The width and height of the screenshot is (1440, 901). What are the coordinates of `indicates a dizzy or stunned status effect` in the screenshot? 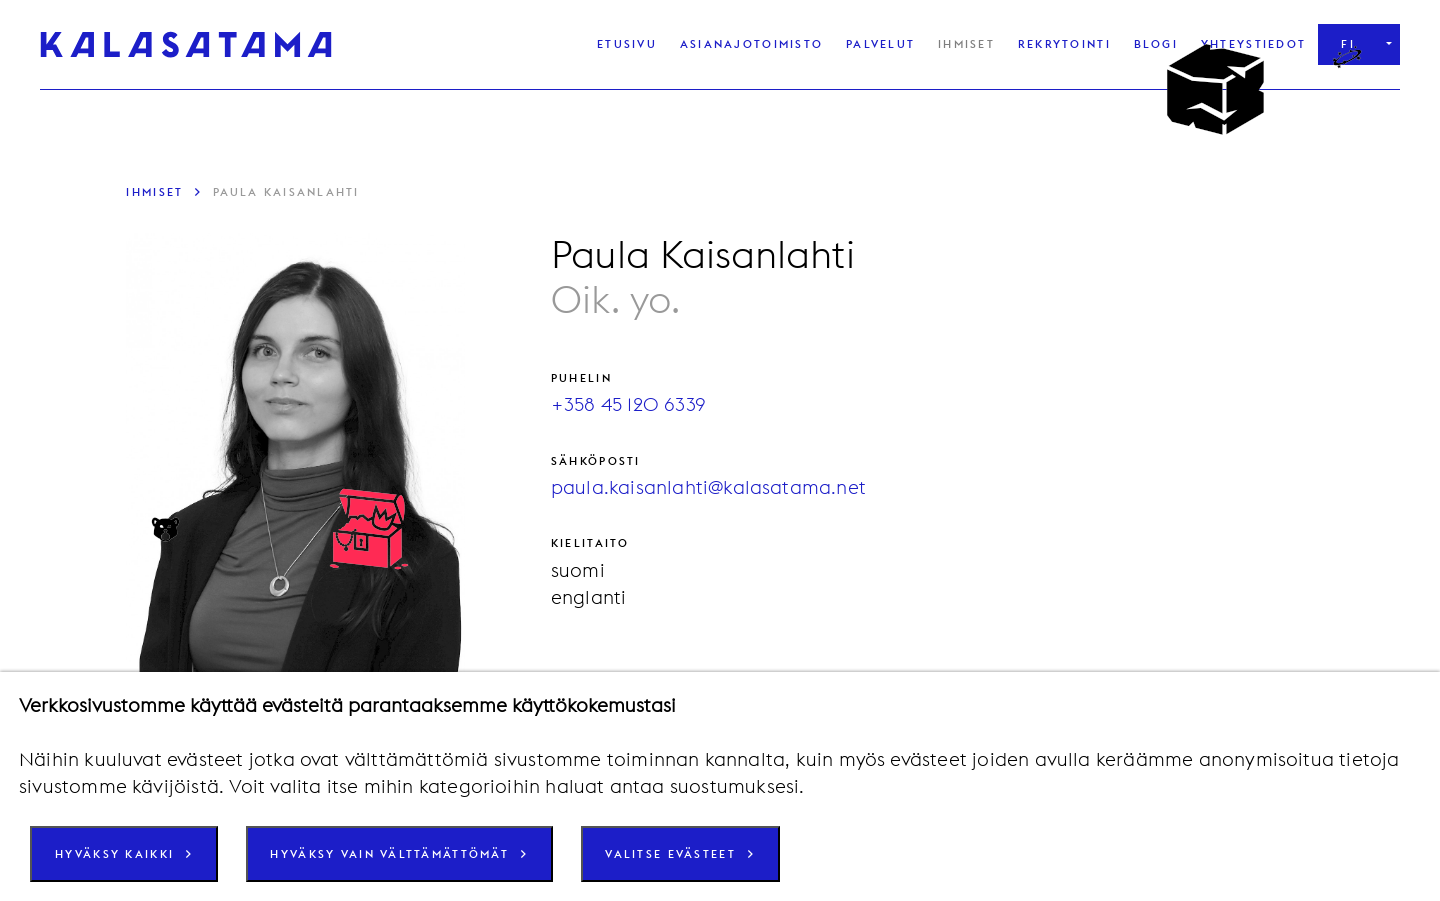 It's located at (1347, 57).